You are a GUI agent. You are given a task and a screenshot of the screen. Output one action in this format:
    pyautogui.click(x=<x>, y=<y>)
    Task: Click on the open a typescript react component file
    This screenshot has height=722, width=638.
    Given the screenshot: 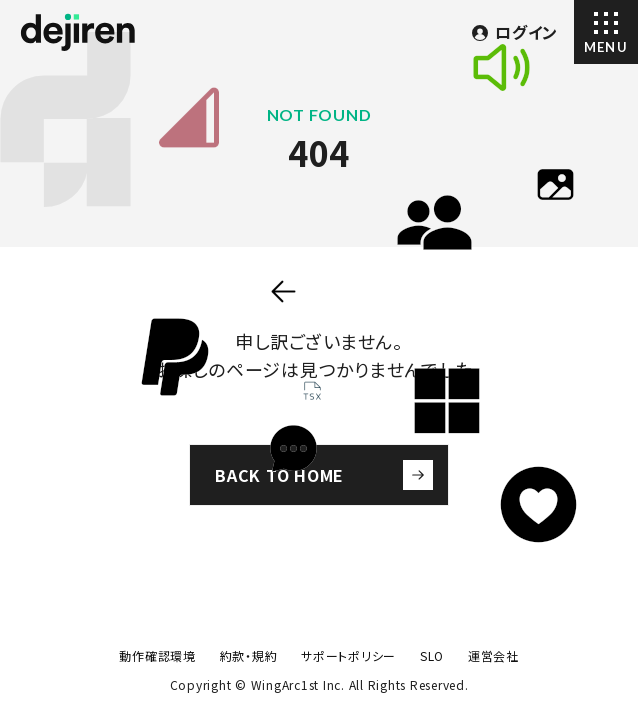 What is the action you would take?
    pyautogui.click(x=312, y=391)
    